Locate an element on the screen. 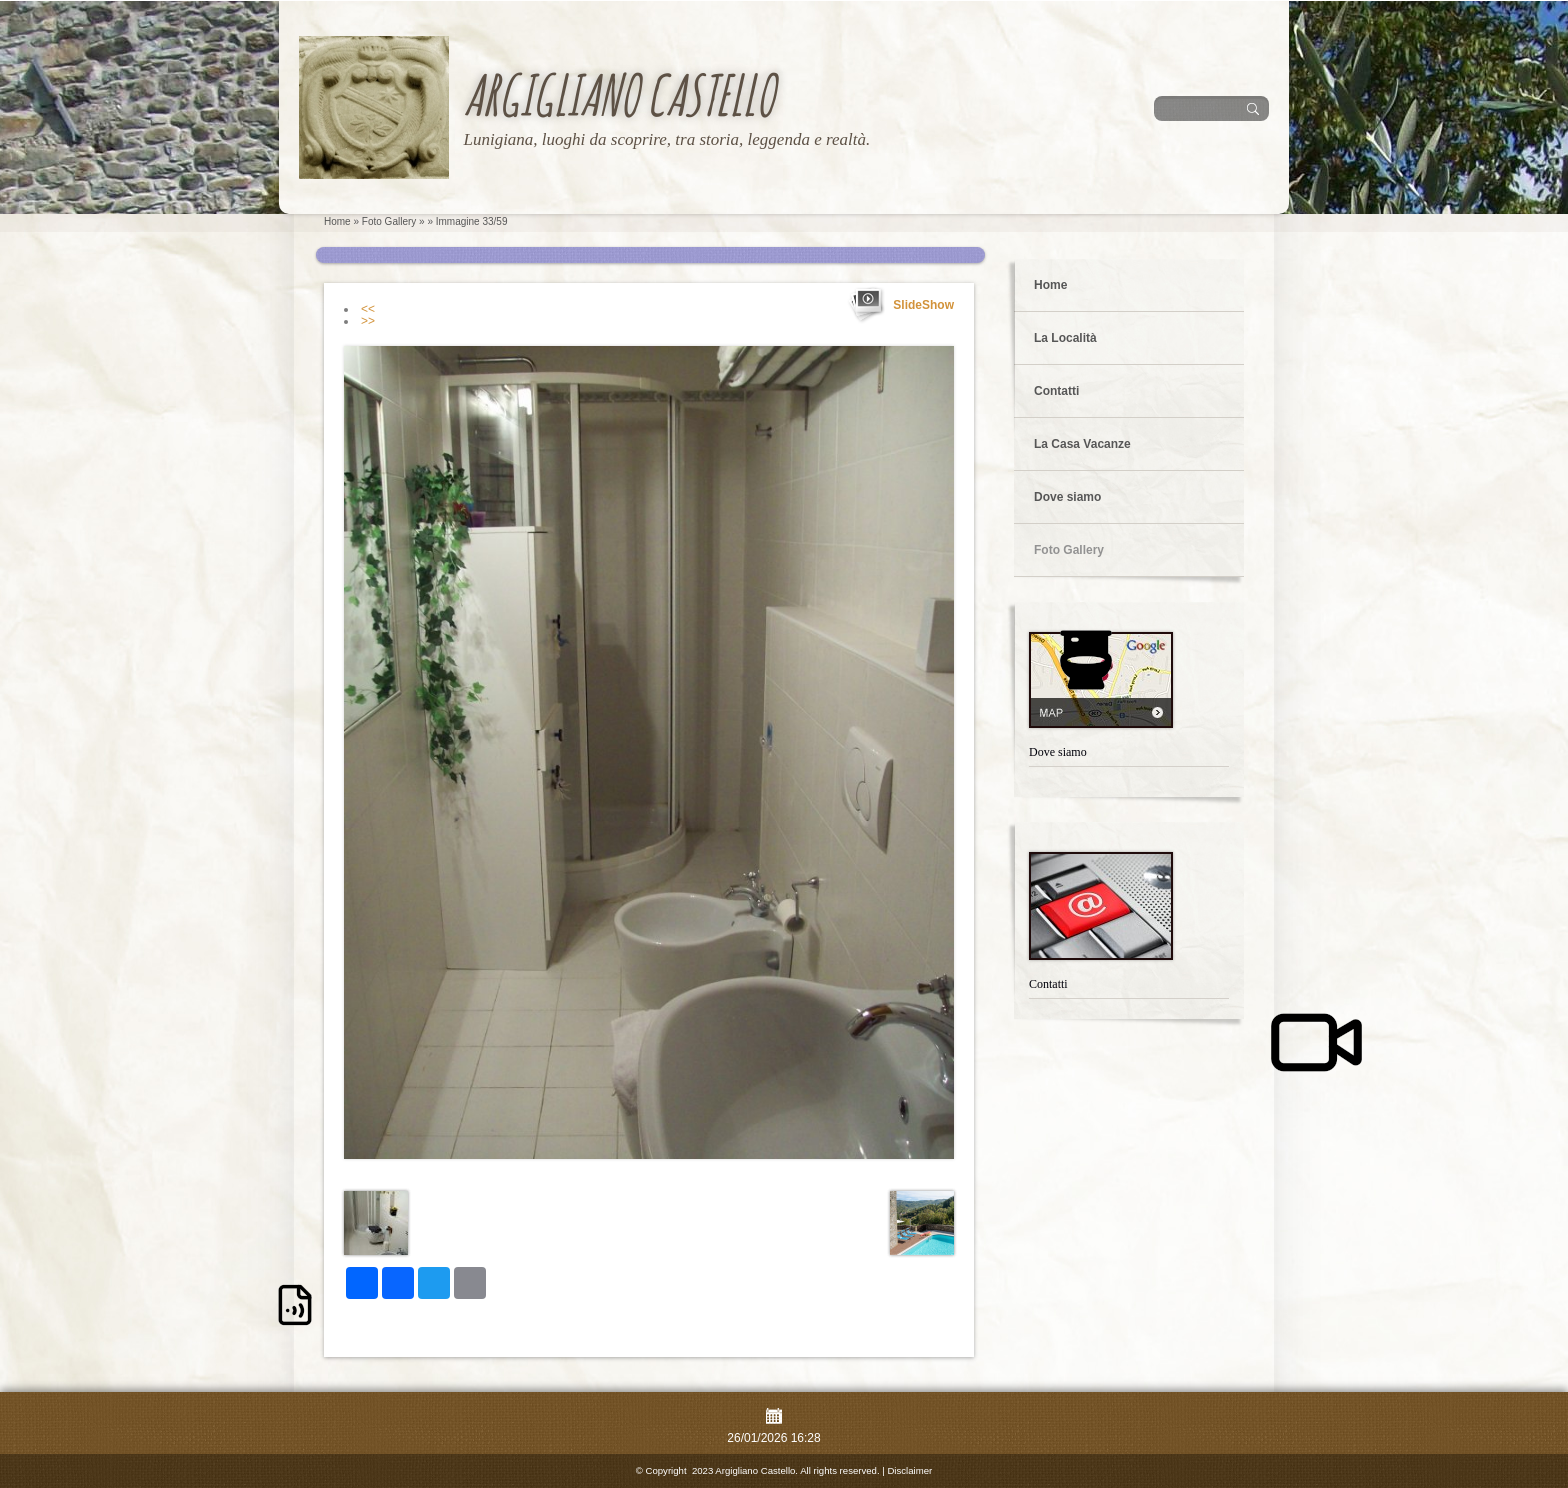 This screenshot has width=1568, height=1488. open audio file is located at coordinates (295, 1305).